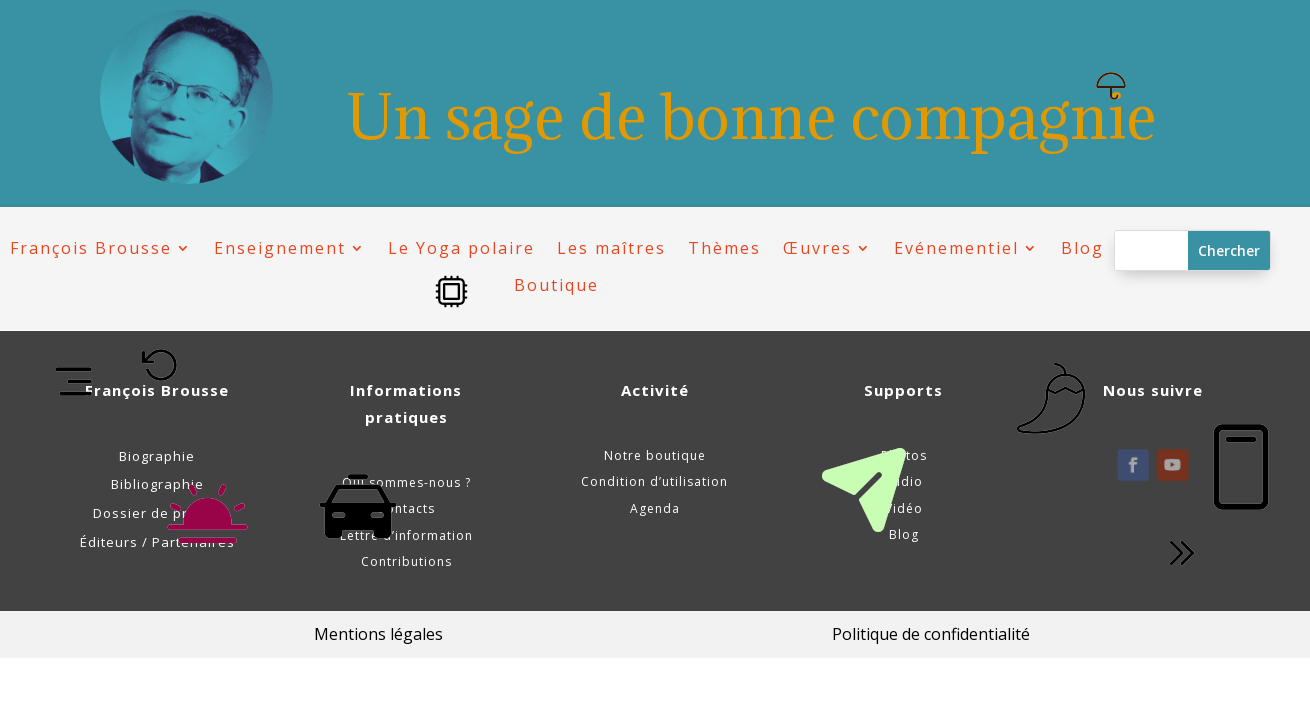 The width and height of the screenshot is (1310, 720). I want to click on undo last action, so click(161, 365).